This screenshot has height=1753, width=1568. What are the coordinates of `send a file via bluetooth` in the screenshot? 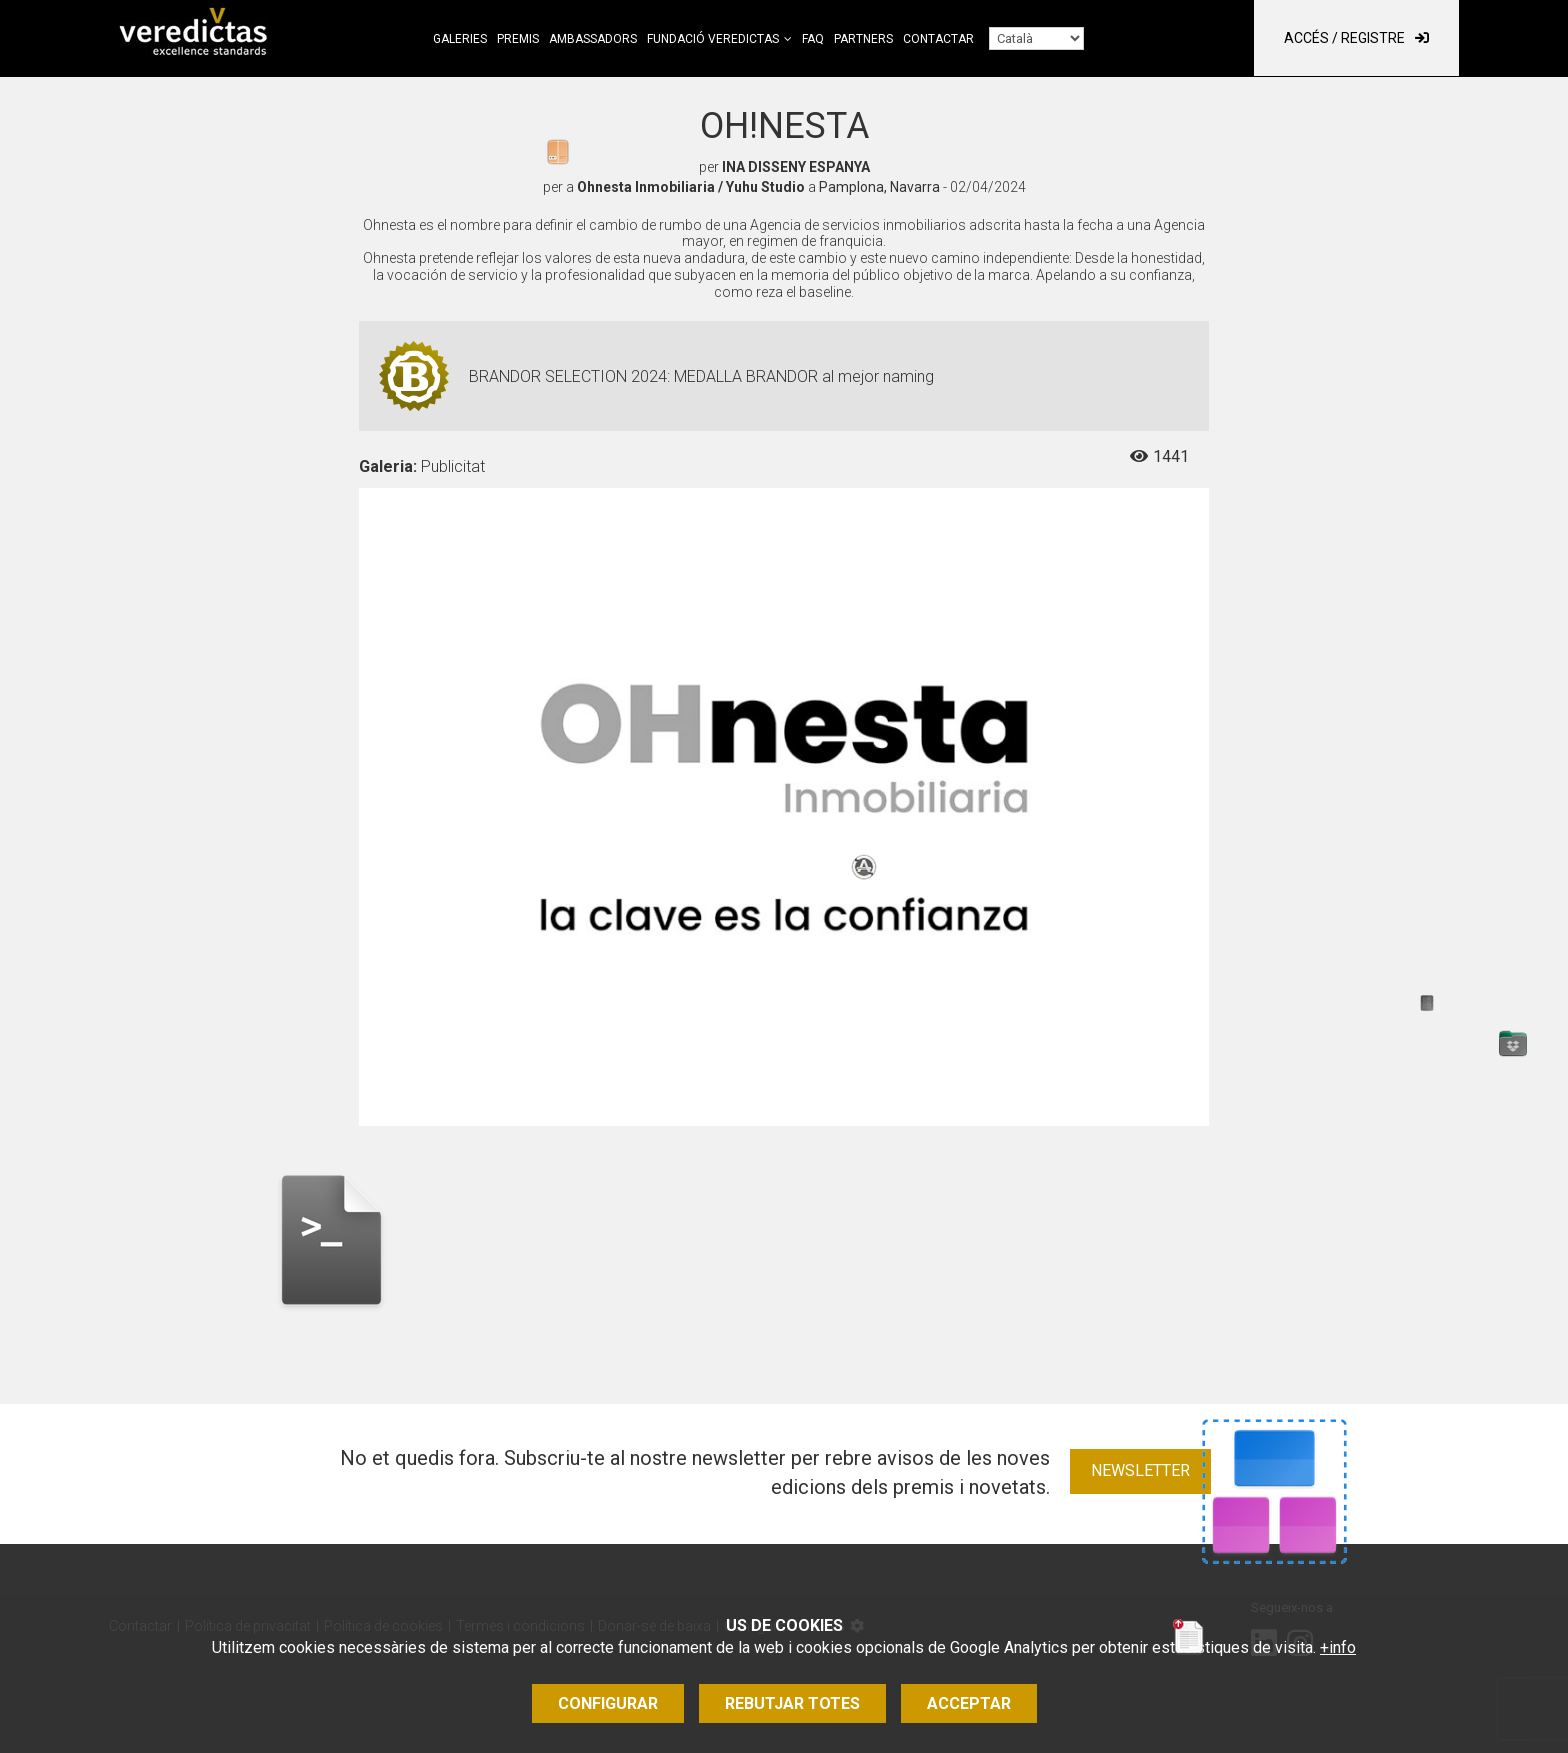 It's located at (1189, 1637).